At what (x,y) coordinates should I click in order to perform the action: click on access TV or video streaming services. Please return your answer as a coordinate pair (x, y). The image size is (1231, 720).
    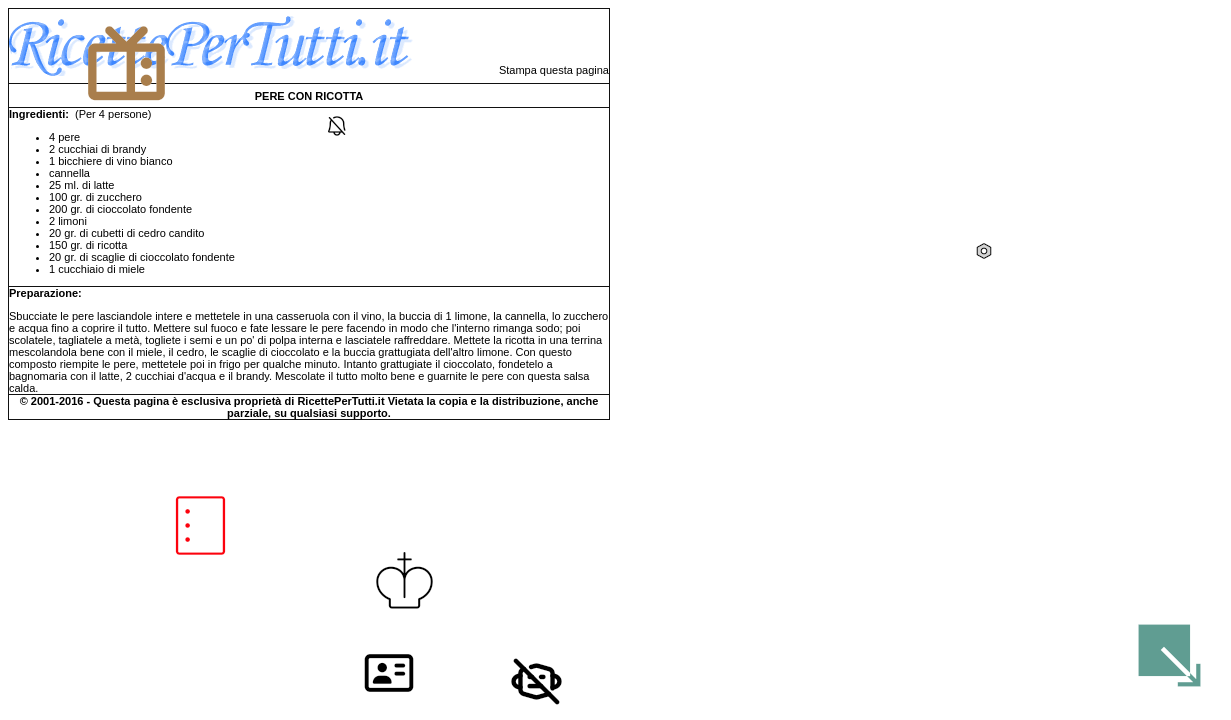
    Looking at the image, I should click on (126, 67).